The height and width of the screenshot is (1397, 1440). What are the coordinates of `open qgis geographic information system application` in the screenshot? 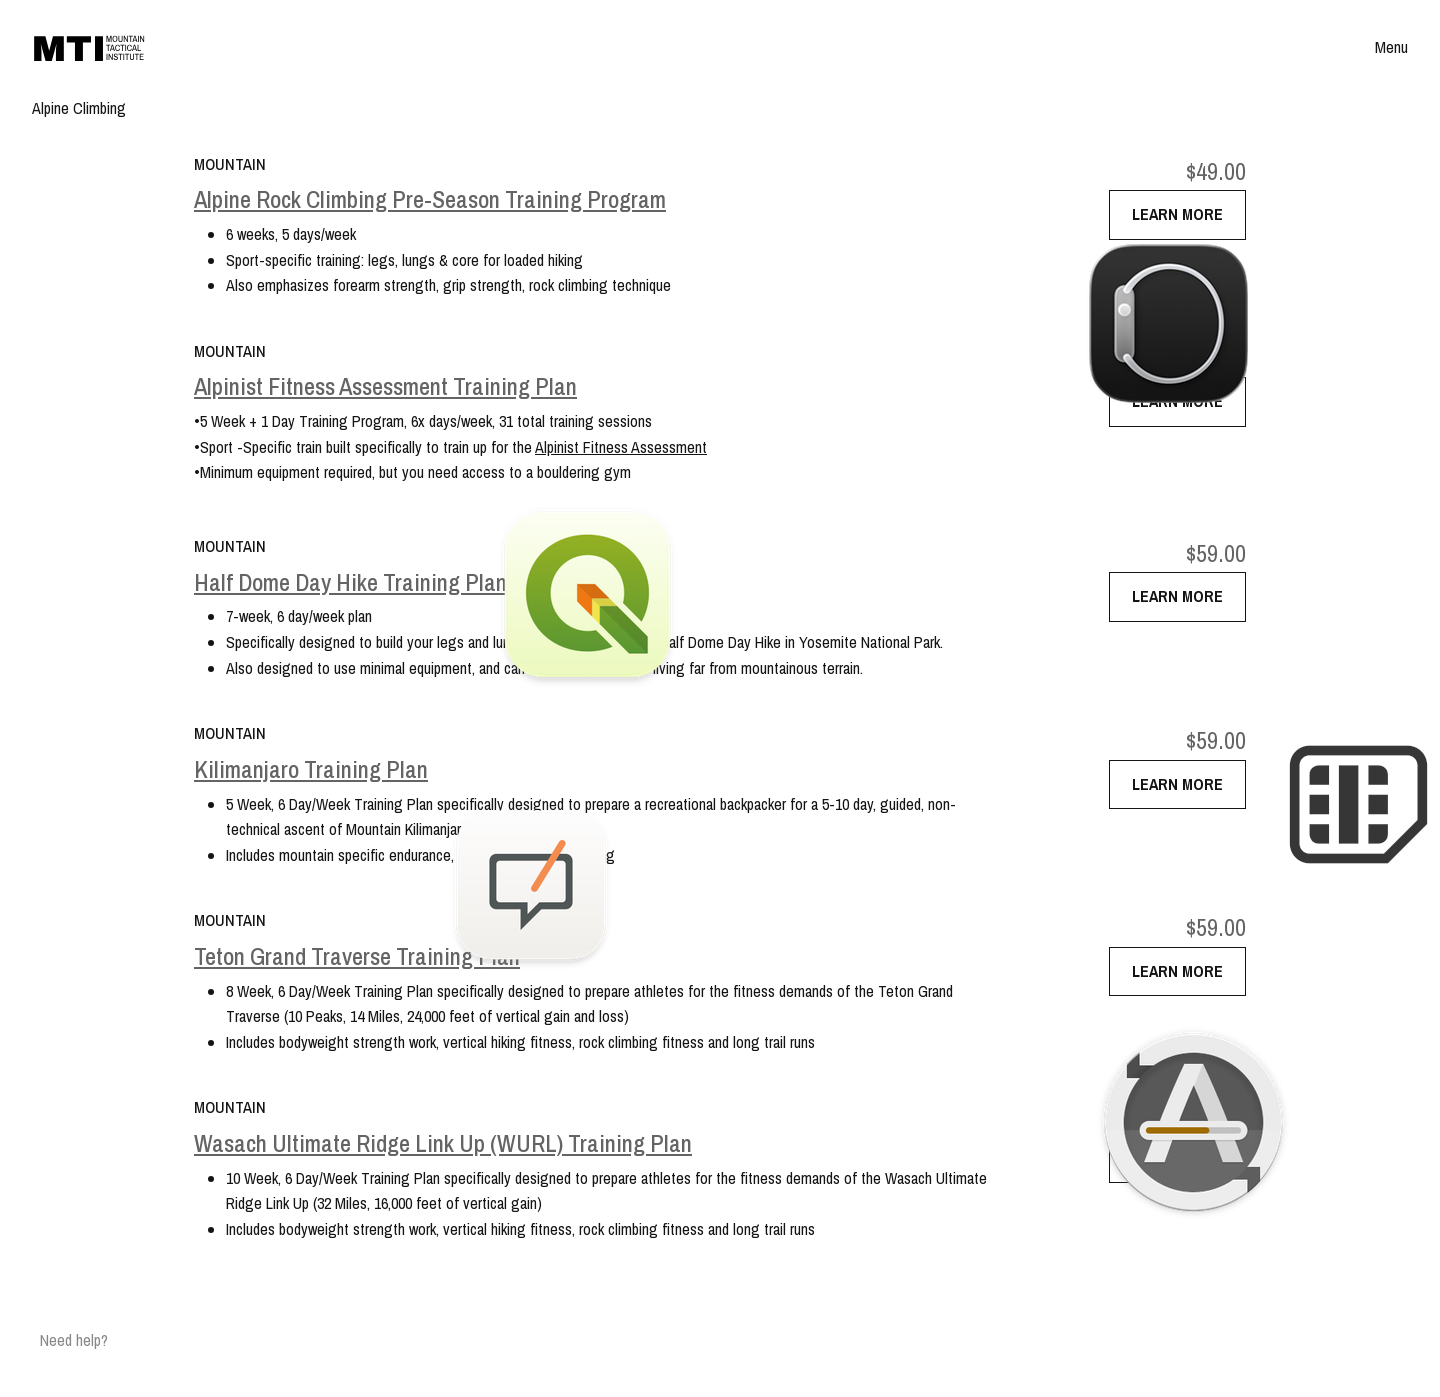 It's located at (587, 594).